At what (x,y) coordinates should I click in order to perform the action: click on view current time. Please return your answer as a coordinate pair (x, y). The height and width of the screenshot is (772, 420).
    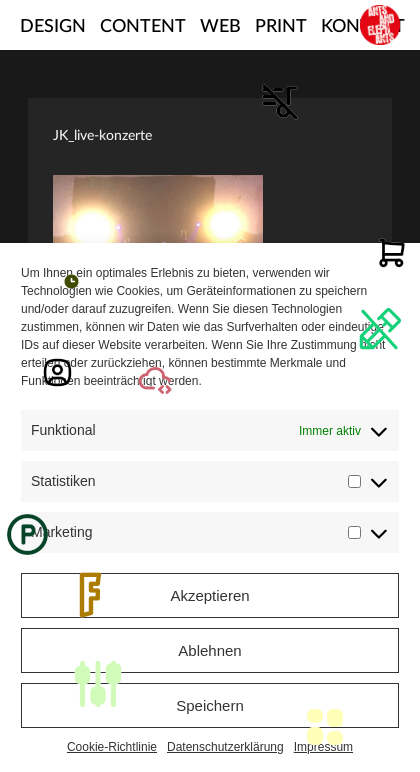
    Looking at the image, I should click on (71, 281).